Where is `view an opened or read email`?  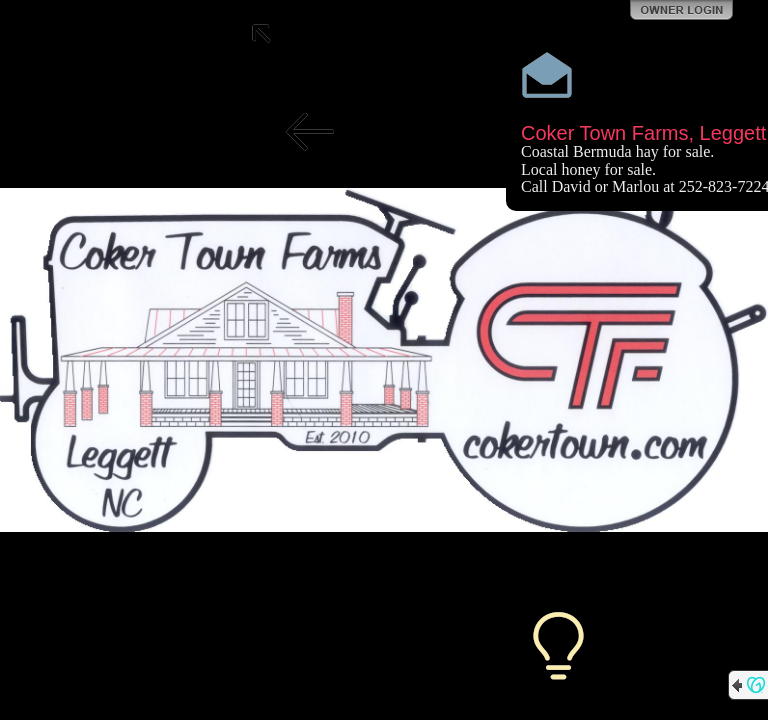
view an opened or read email is located at coordinates (547, 77).